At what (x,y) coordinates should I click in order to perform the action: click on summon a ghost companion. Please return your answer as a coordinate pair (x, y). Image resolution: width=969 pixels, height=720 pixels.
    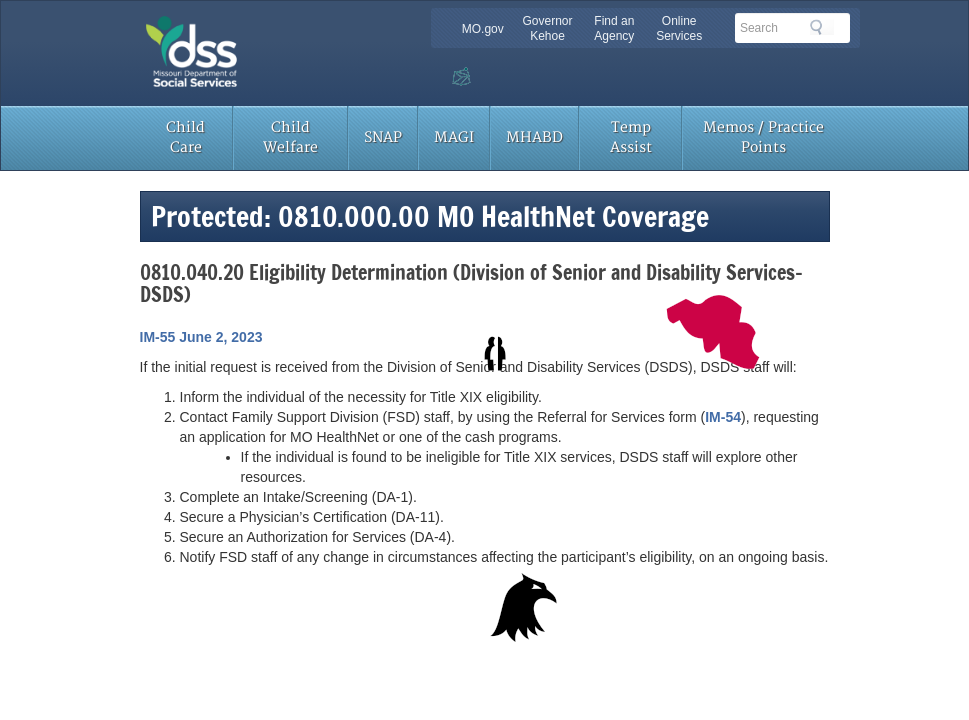
    Looking at the image, I should click on (495, 353).